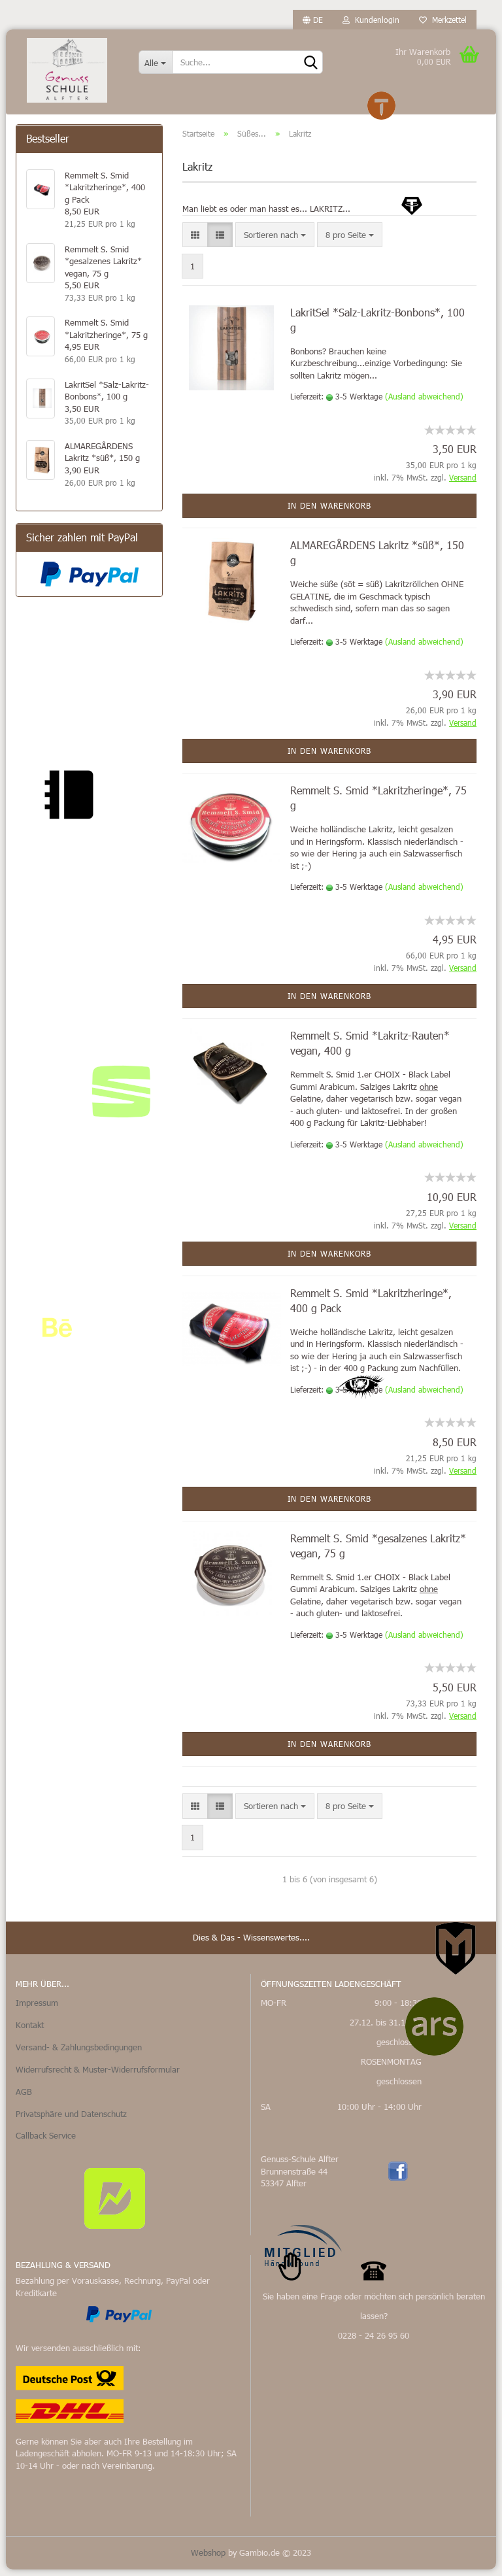 Image resolution: width=502 pixels, height=2576 pixels. I want to click on open the Dunzo delivery app, so click(114, 2198).